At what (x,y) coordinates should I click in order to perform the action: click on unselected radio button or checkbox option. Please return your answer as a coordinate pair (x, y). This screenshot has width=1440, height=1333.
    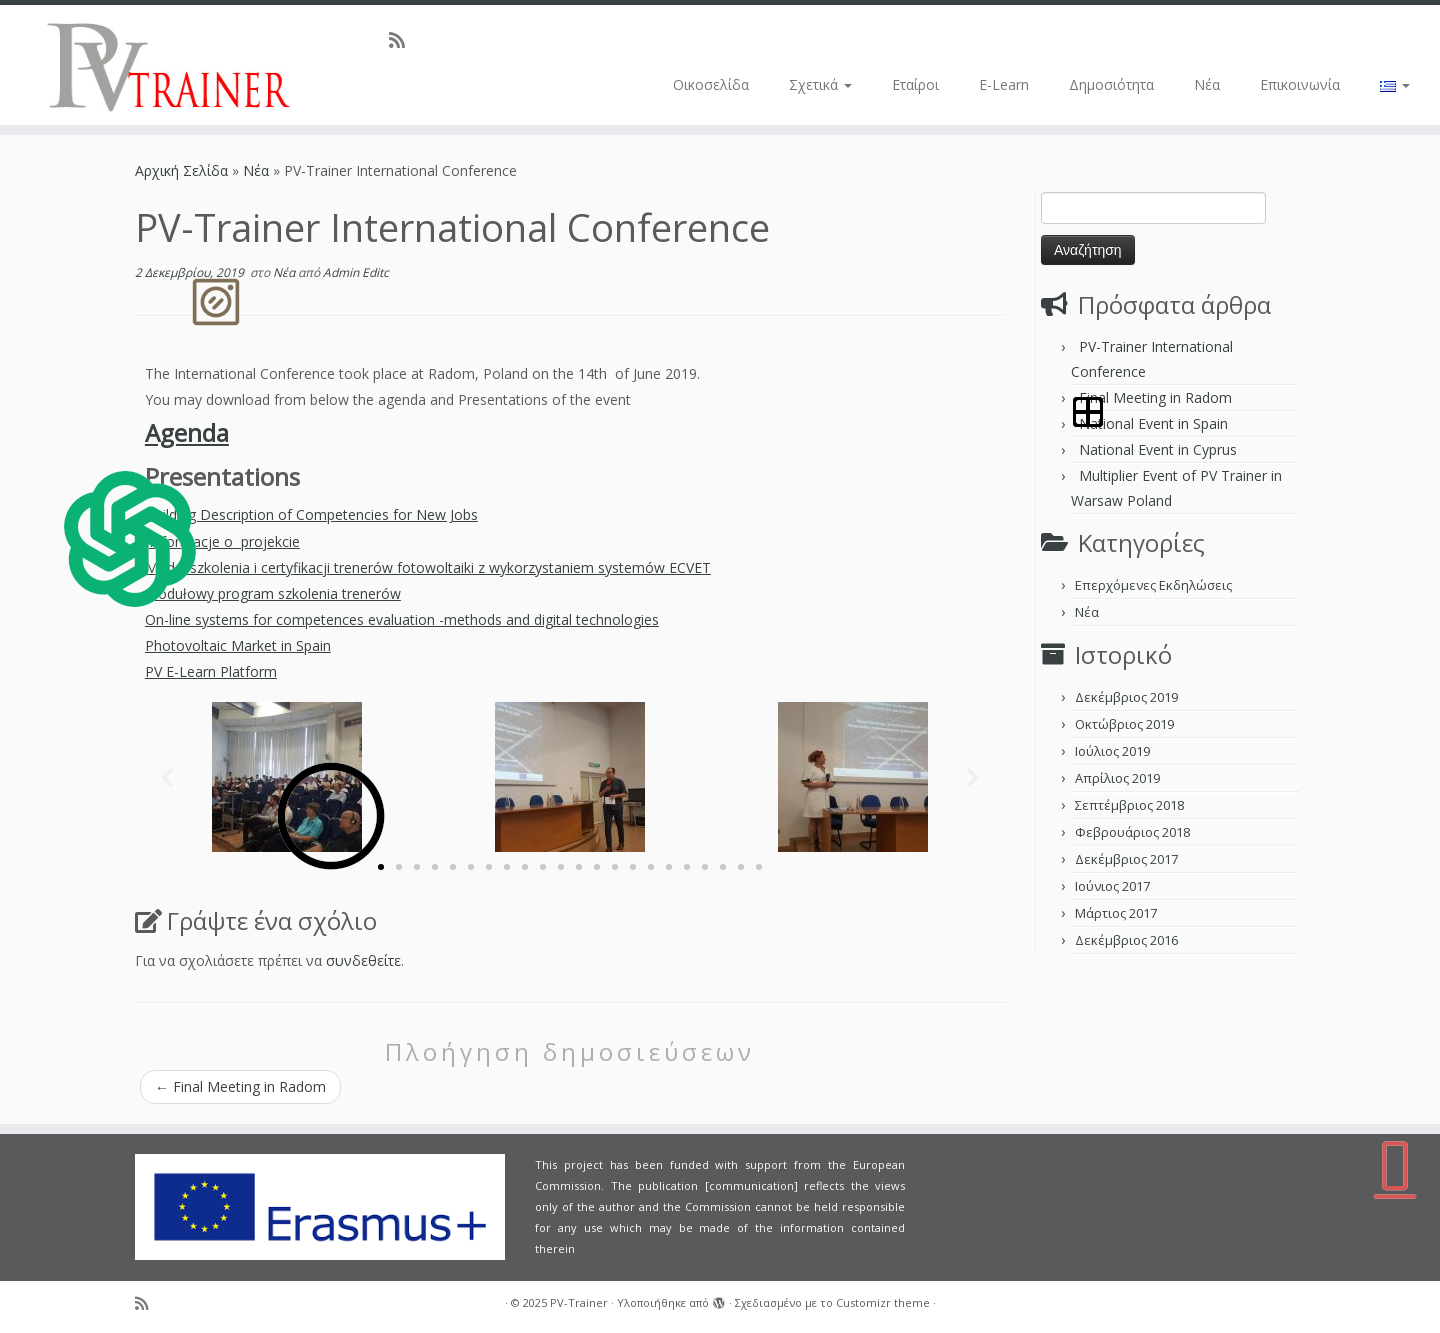
    Looking at the image, I should click on (331, 816).